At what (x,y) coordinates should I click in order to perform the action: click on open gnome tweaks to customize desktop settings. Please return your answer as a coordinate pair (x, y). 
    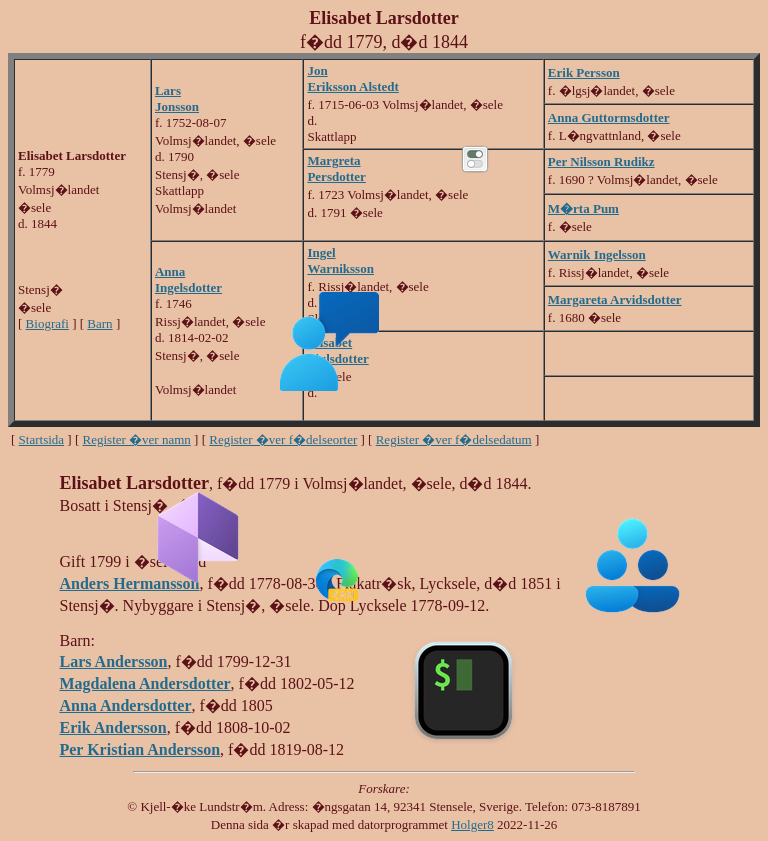
    Looking at the image, I should click on (475, 159).